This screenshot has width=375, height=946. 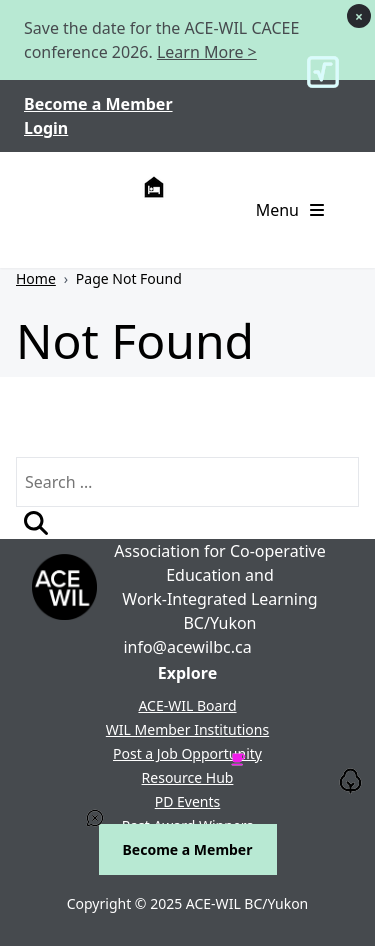 I want to click on find nearby overnight shelters, so click(x=154, y=187).